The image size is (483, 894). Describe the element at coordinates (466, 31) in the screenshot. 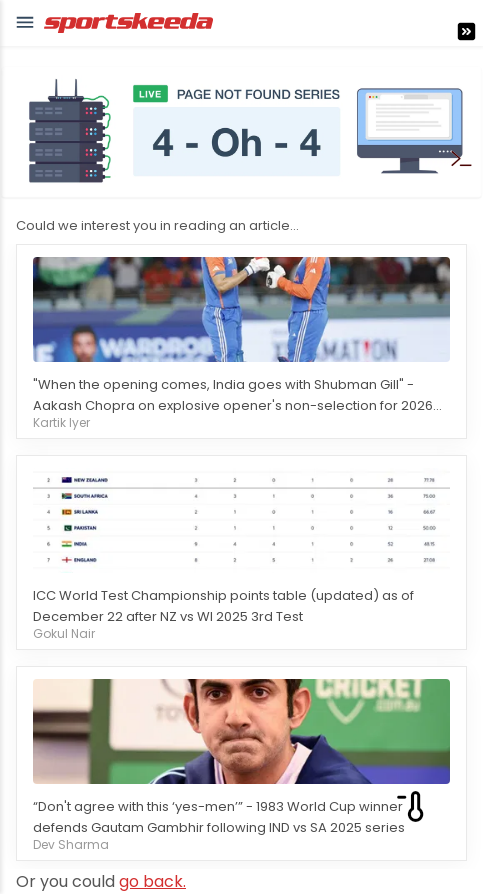

I see `skip forward or advance to next item` at that location.